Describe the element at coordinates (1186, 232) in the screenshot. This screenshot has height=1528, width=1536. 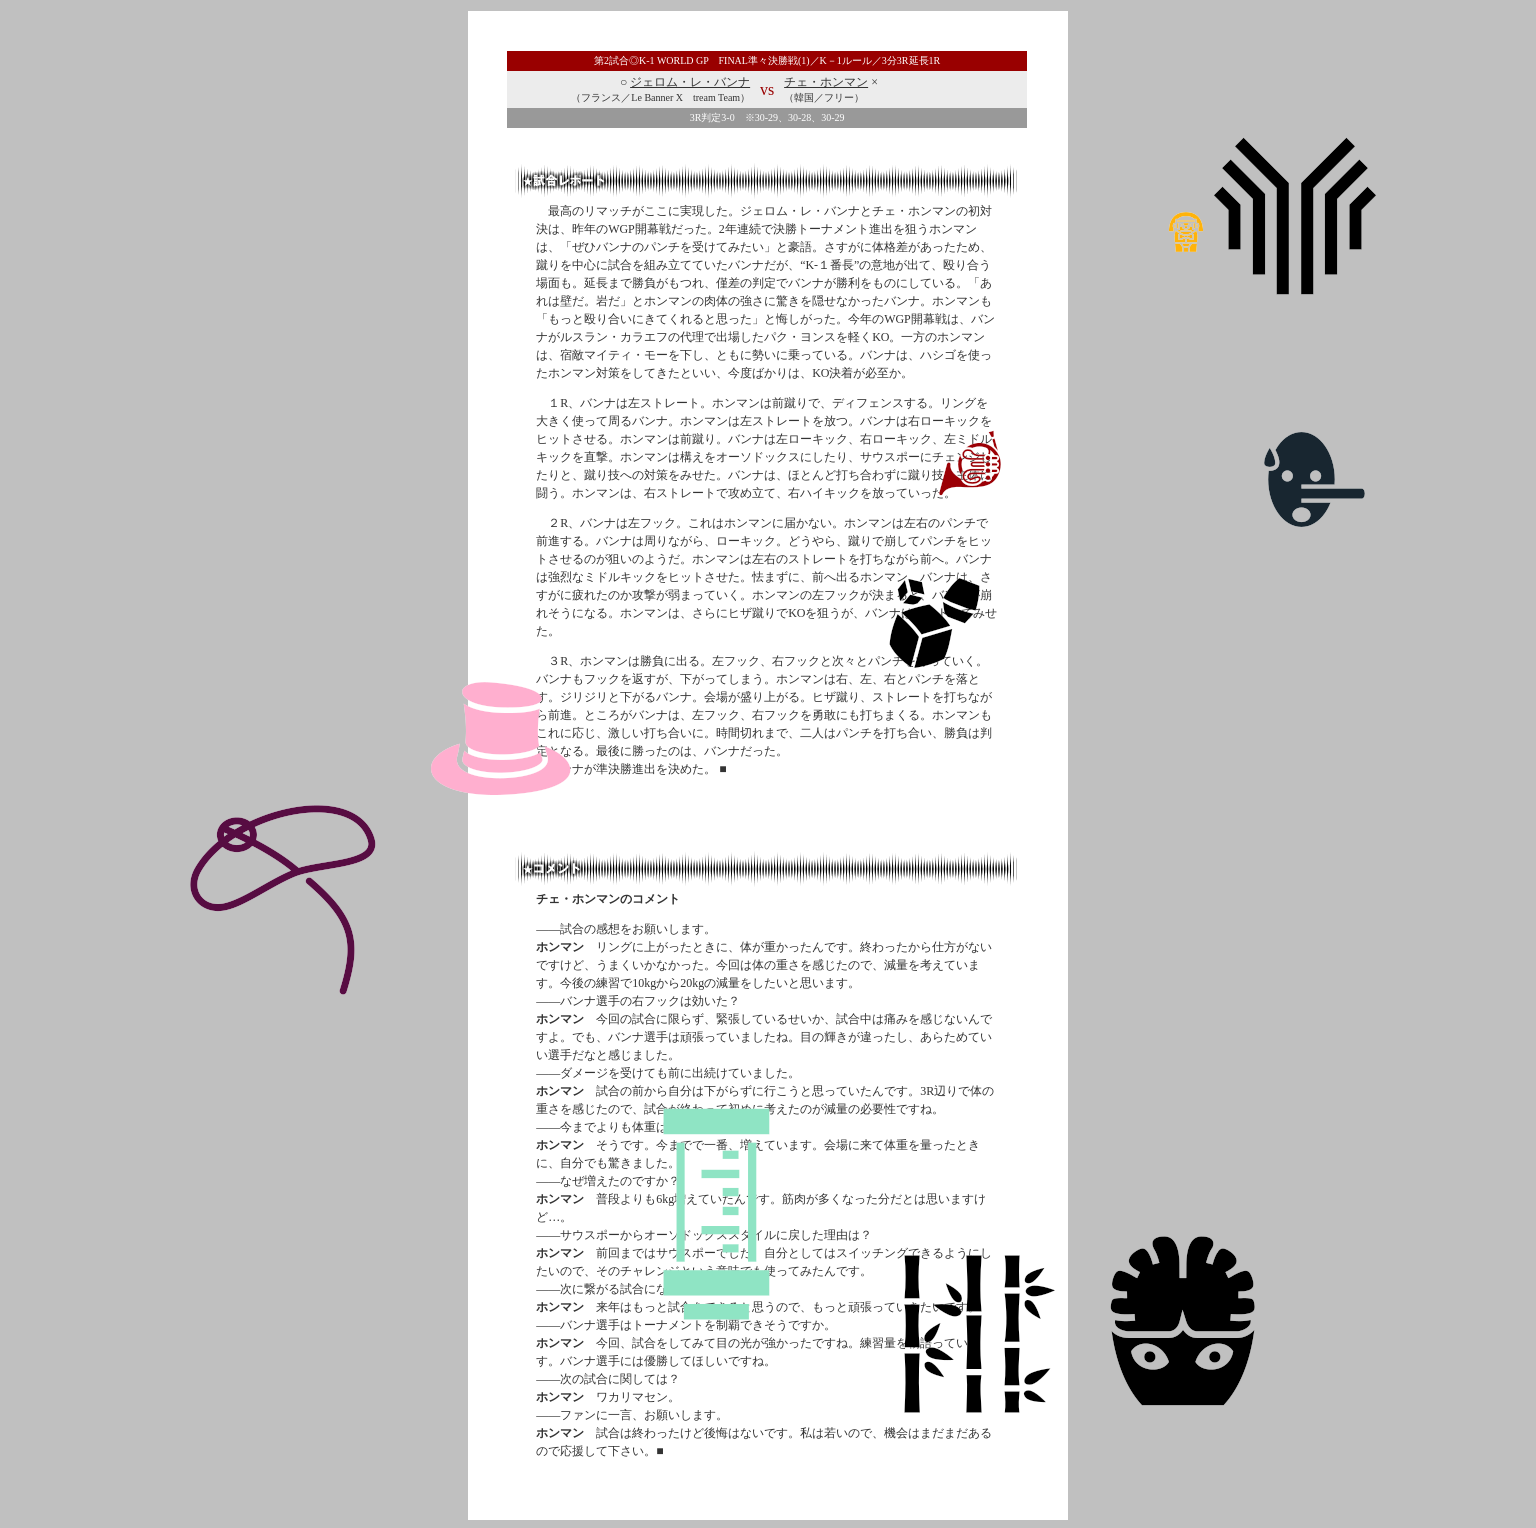
I see `view colombian cultural artifacts` at that location.